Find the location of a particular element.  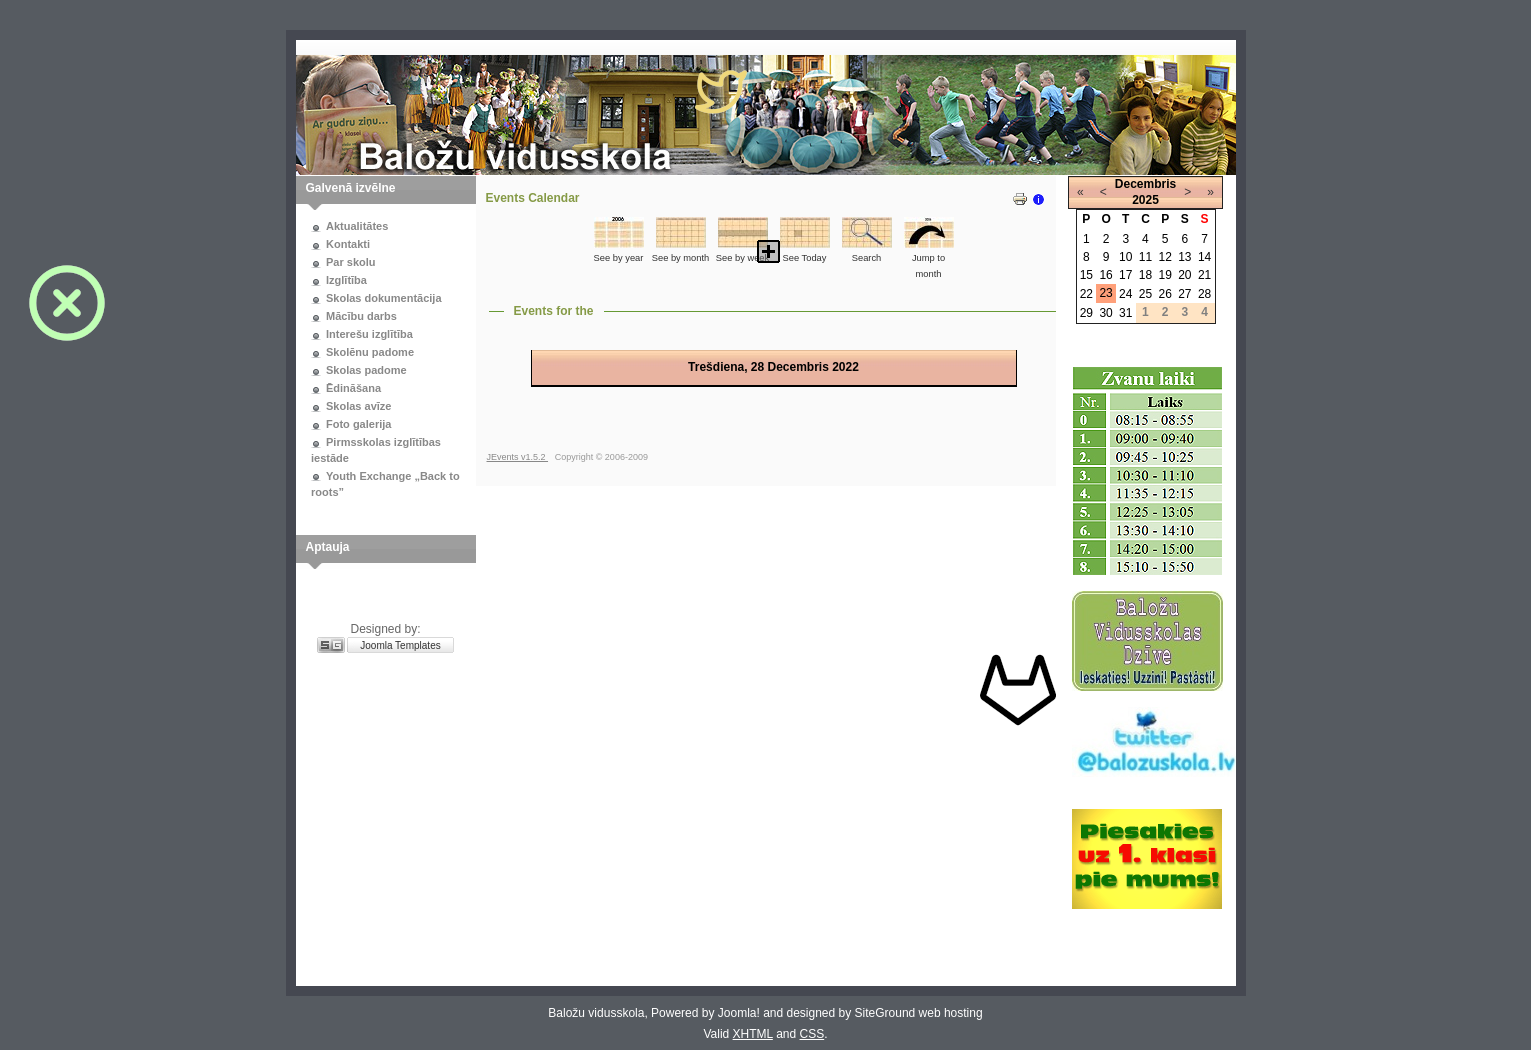

open Twitter app or profile is located at coordinates (721, 92).